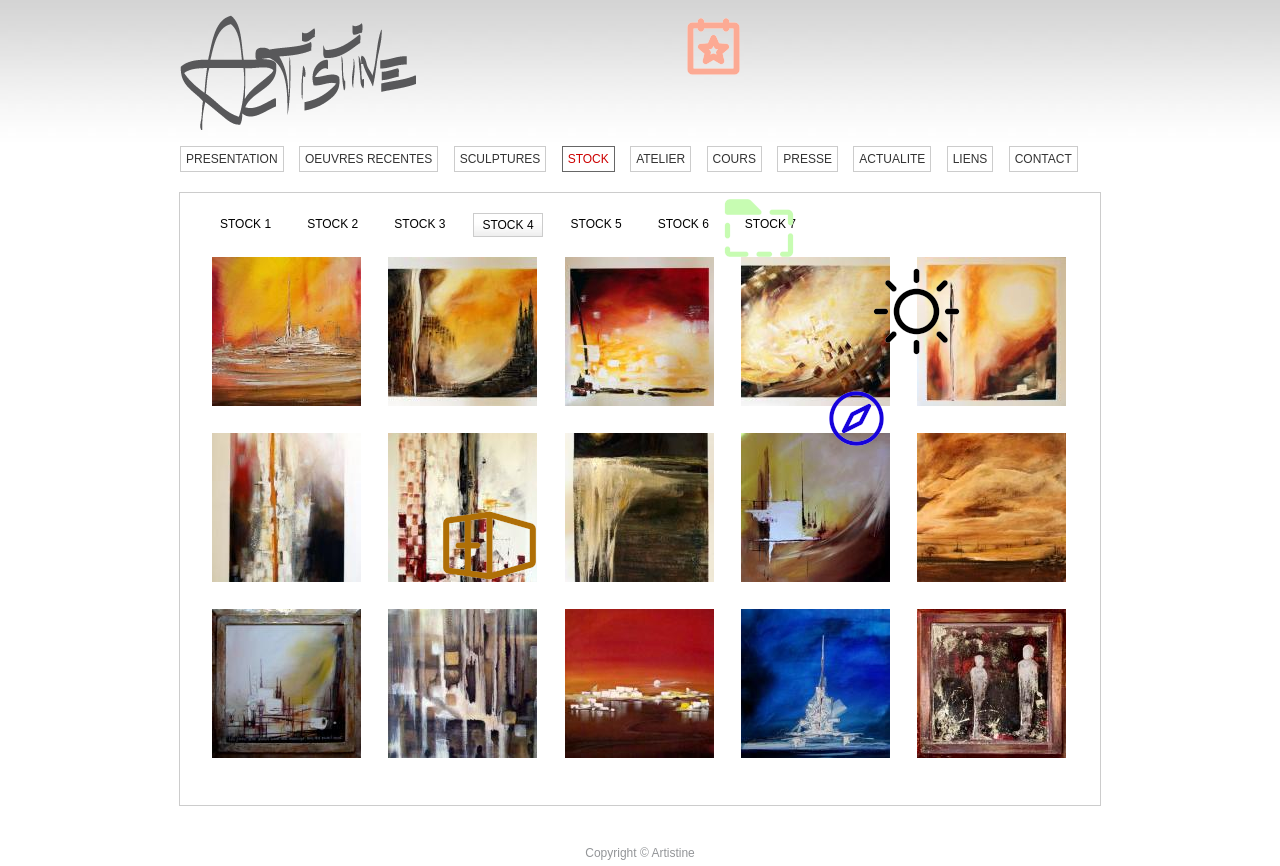 This screenshot has height=866, width=1280. Describe the element at coordinates (489, 545) in the screenshot. I see `view shipping or freight details` at that location.